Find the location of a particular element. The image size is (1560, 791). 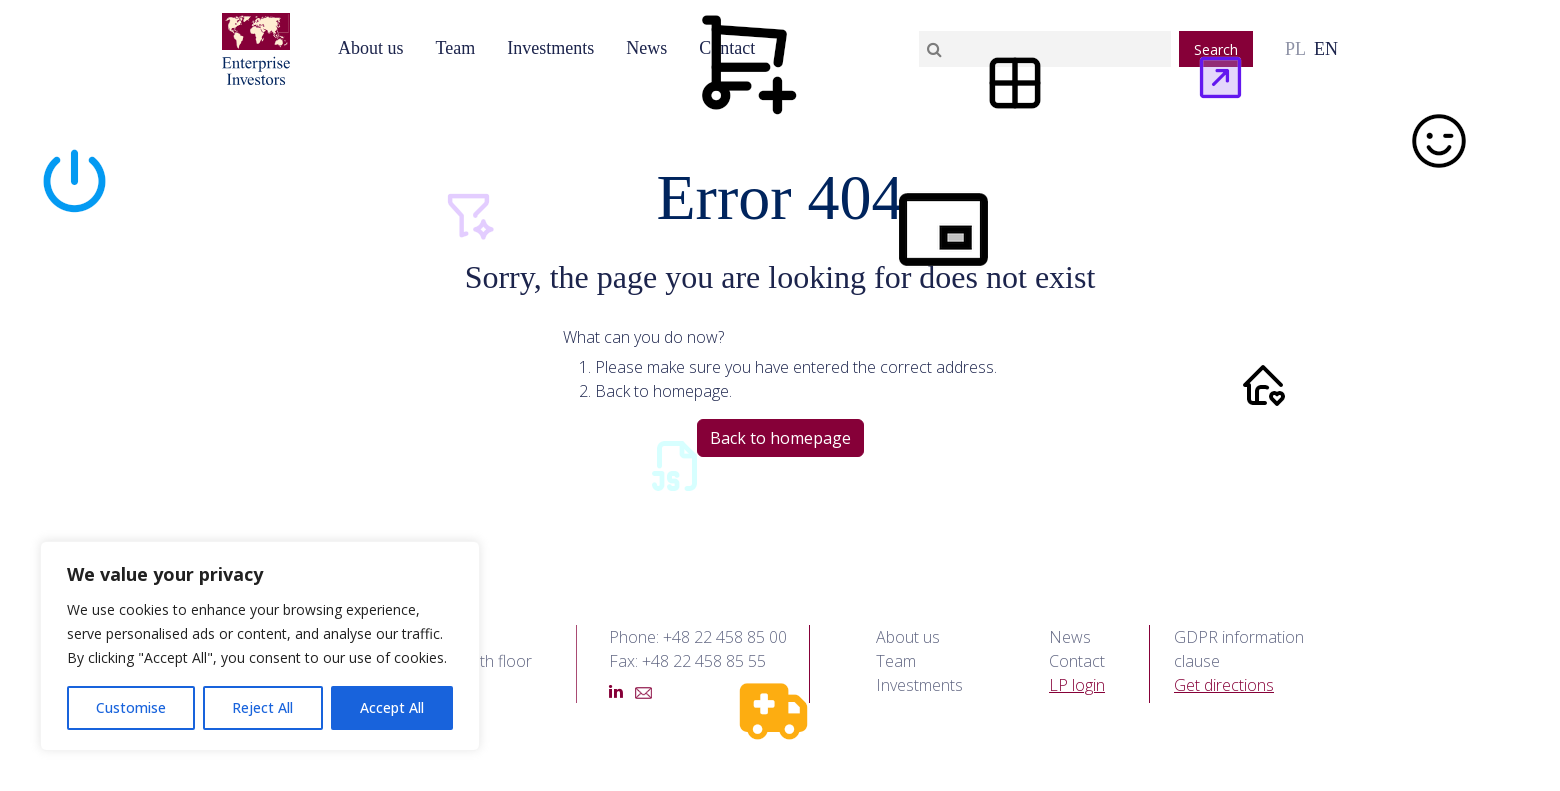

view your favorite or saved home is located at coordinates (1263, 385).